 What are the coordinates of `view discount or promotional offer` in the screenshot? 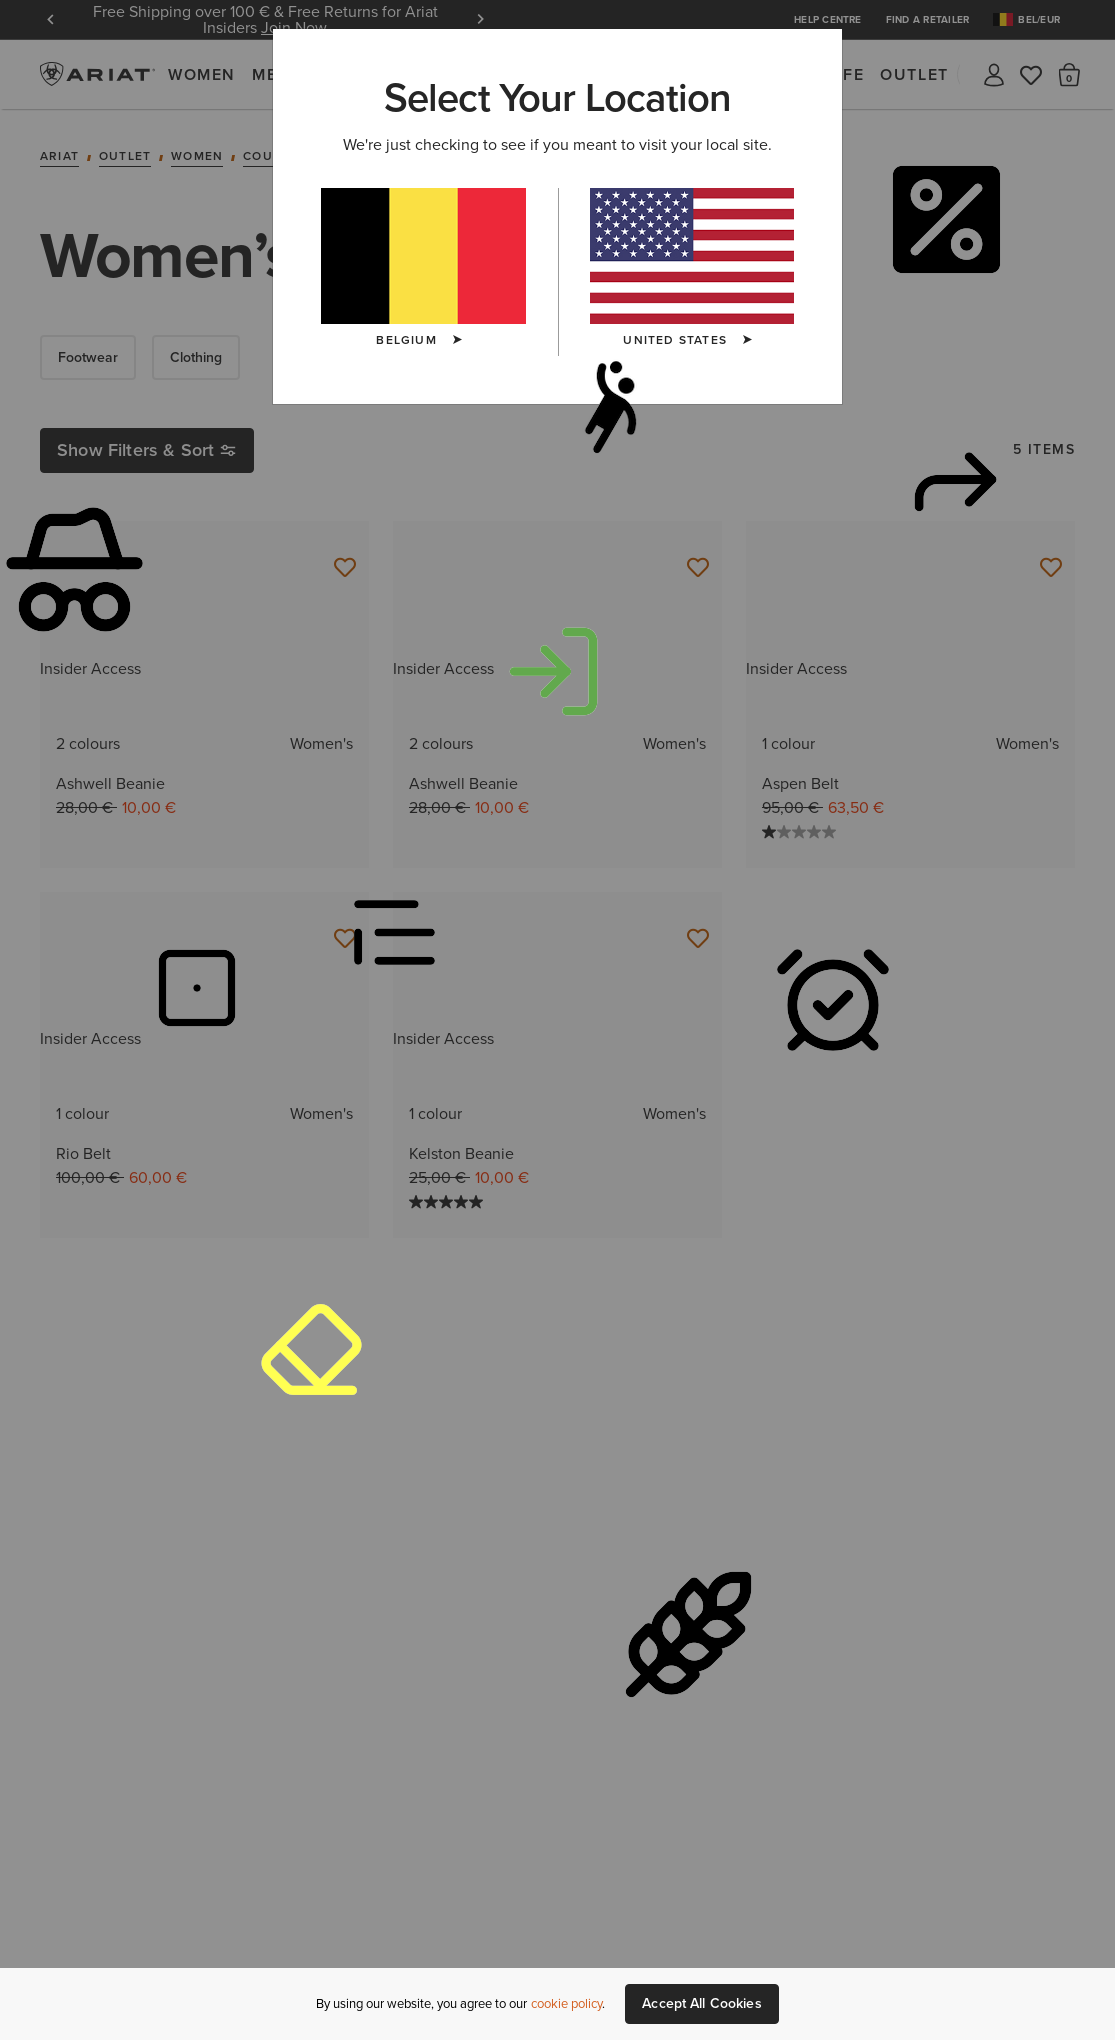 It's located at (946, 219).